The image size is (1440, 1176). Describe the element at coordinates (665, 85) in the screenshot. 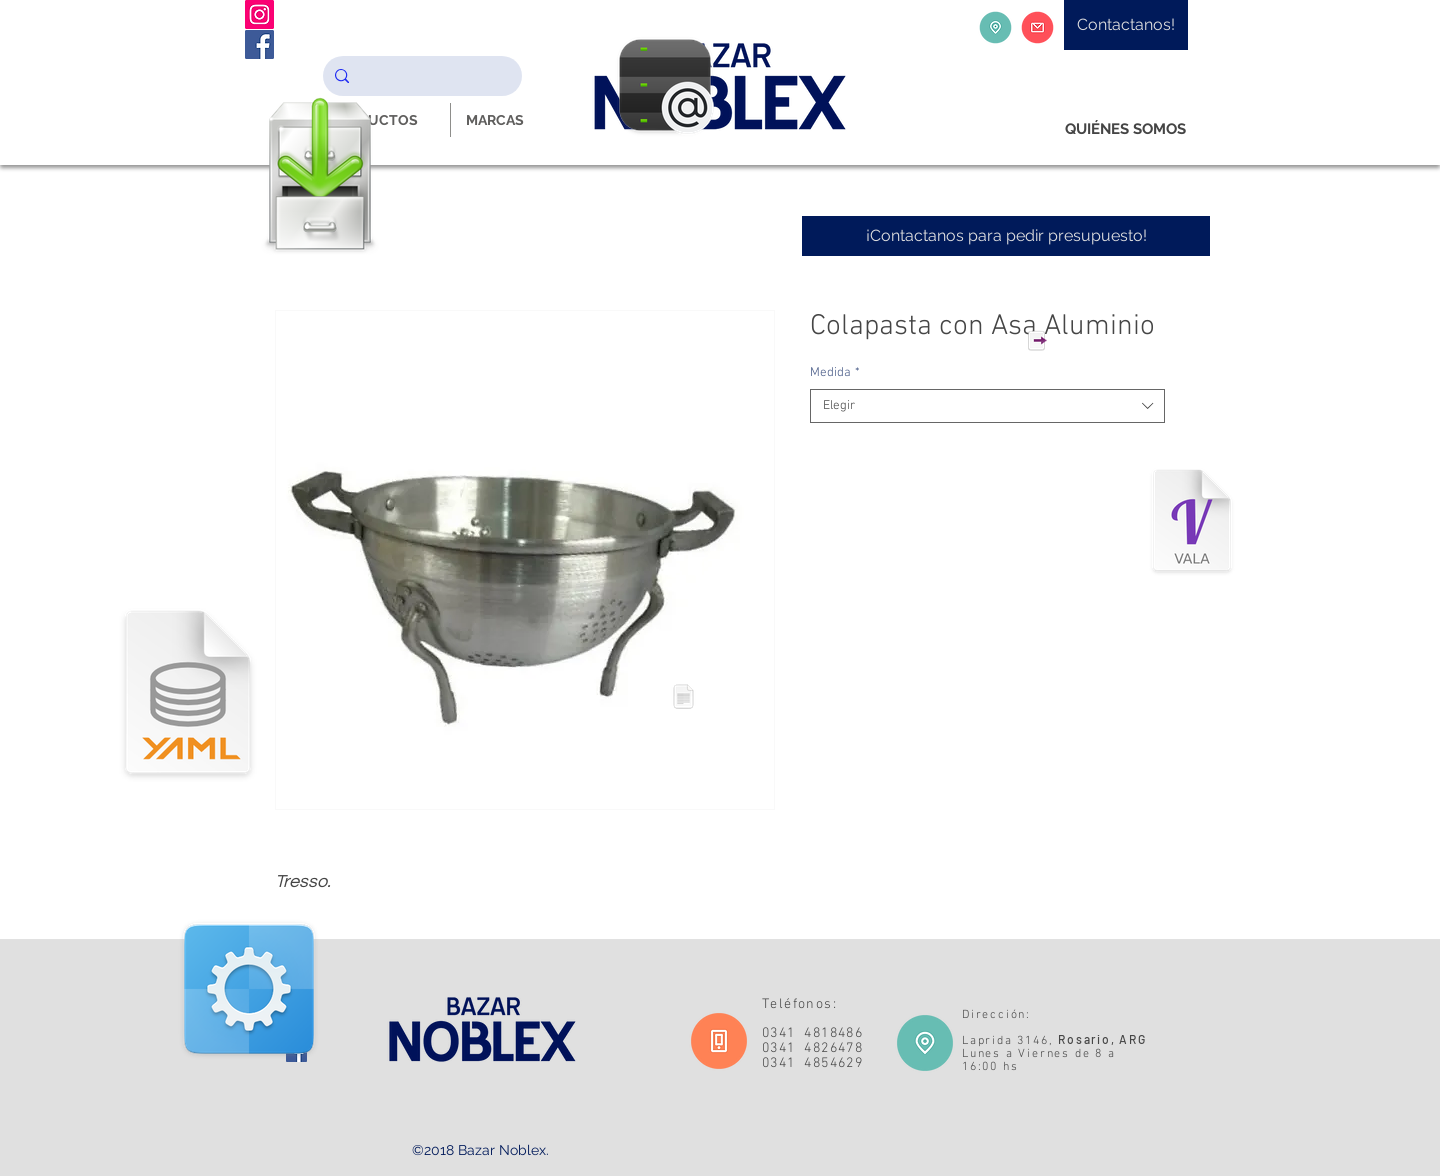

I see `configure dns server settings` at that location.